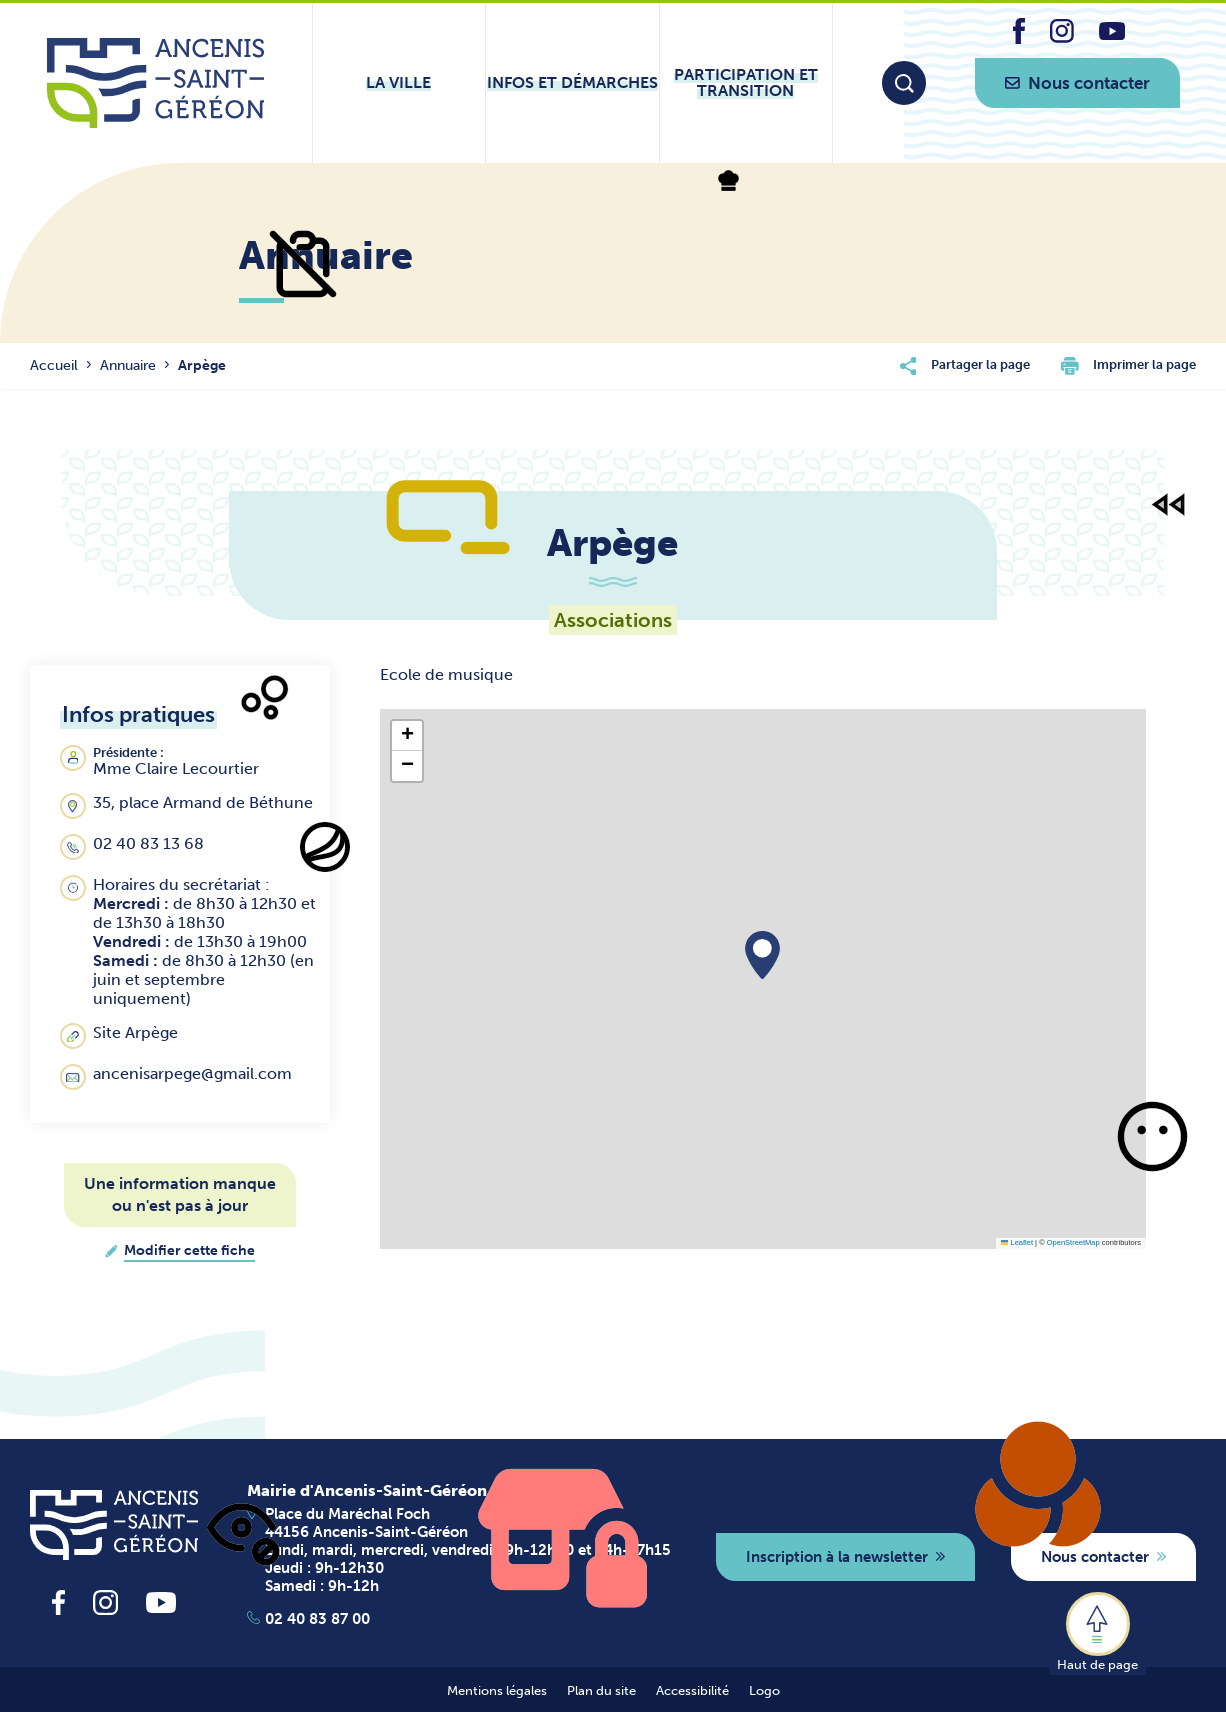 The width and height of the screenshot is (1226, 1712). What do you see at coordinates (263, 697) in the screenshot?
I see `view bubble chart visualization` at bounding box center [263, 697].